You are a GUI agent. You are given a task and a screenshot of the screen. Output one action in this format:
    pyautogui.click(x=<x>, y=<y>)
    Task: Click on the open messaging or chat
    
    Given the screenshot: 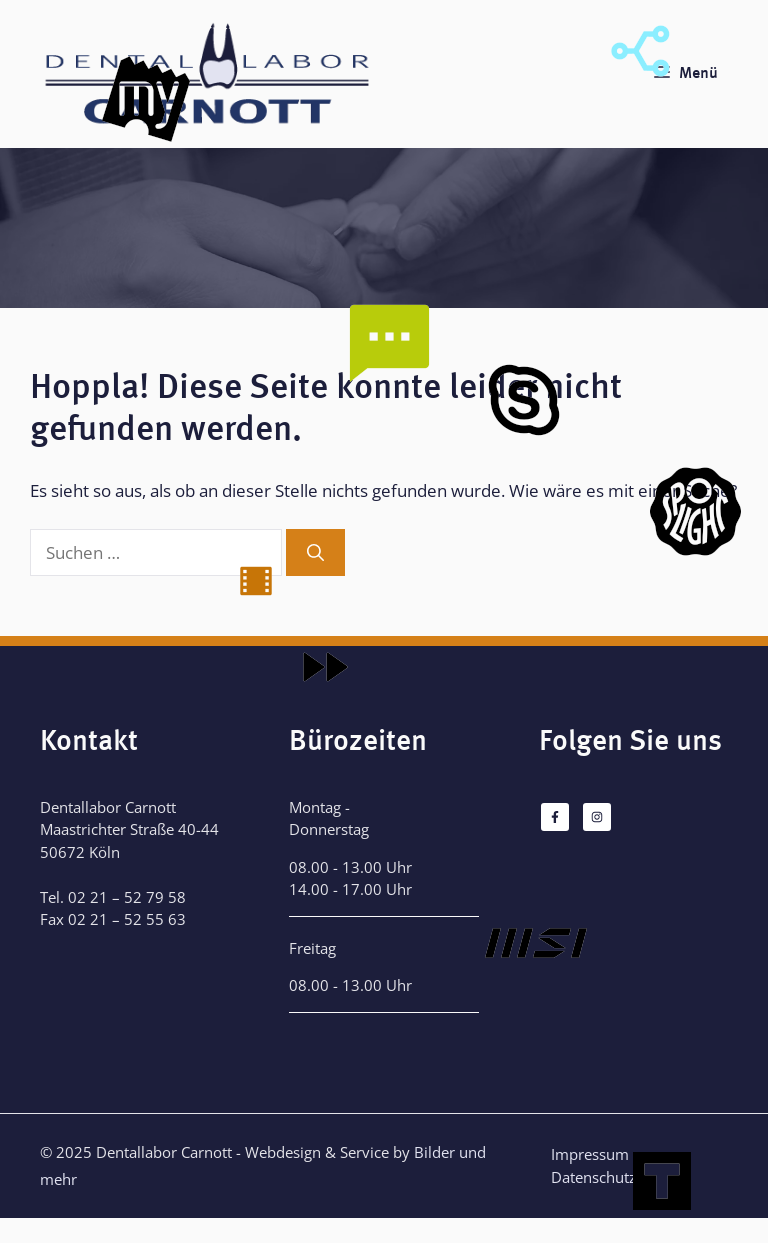 What is the action you would take?
    pyautogui.click(x=389, y=340)
    